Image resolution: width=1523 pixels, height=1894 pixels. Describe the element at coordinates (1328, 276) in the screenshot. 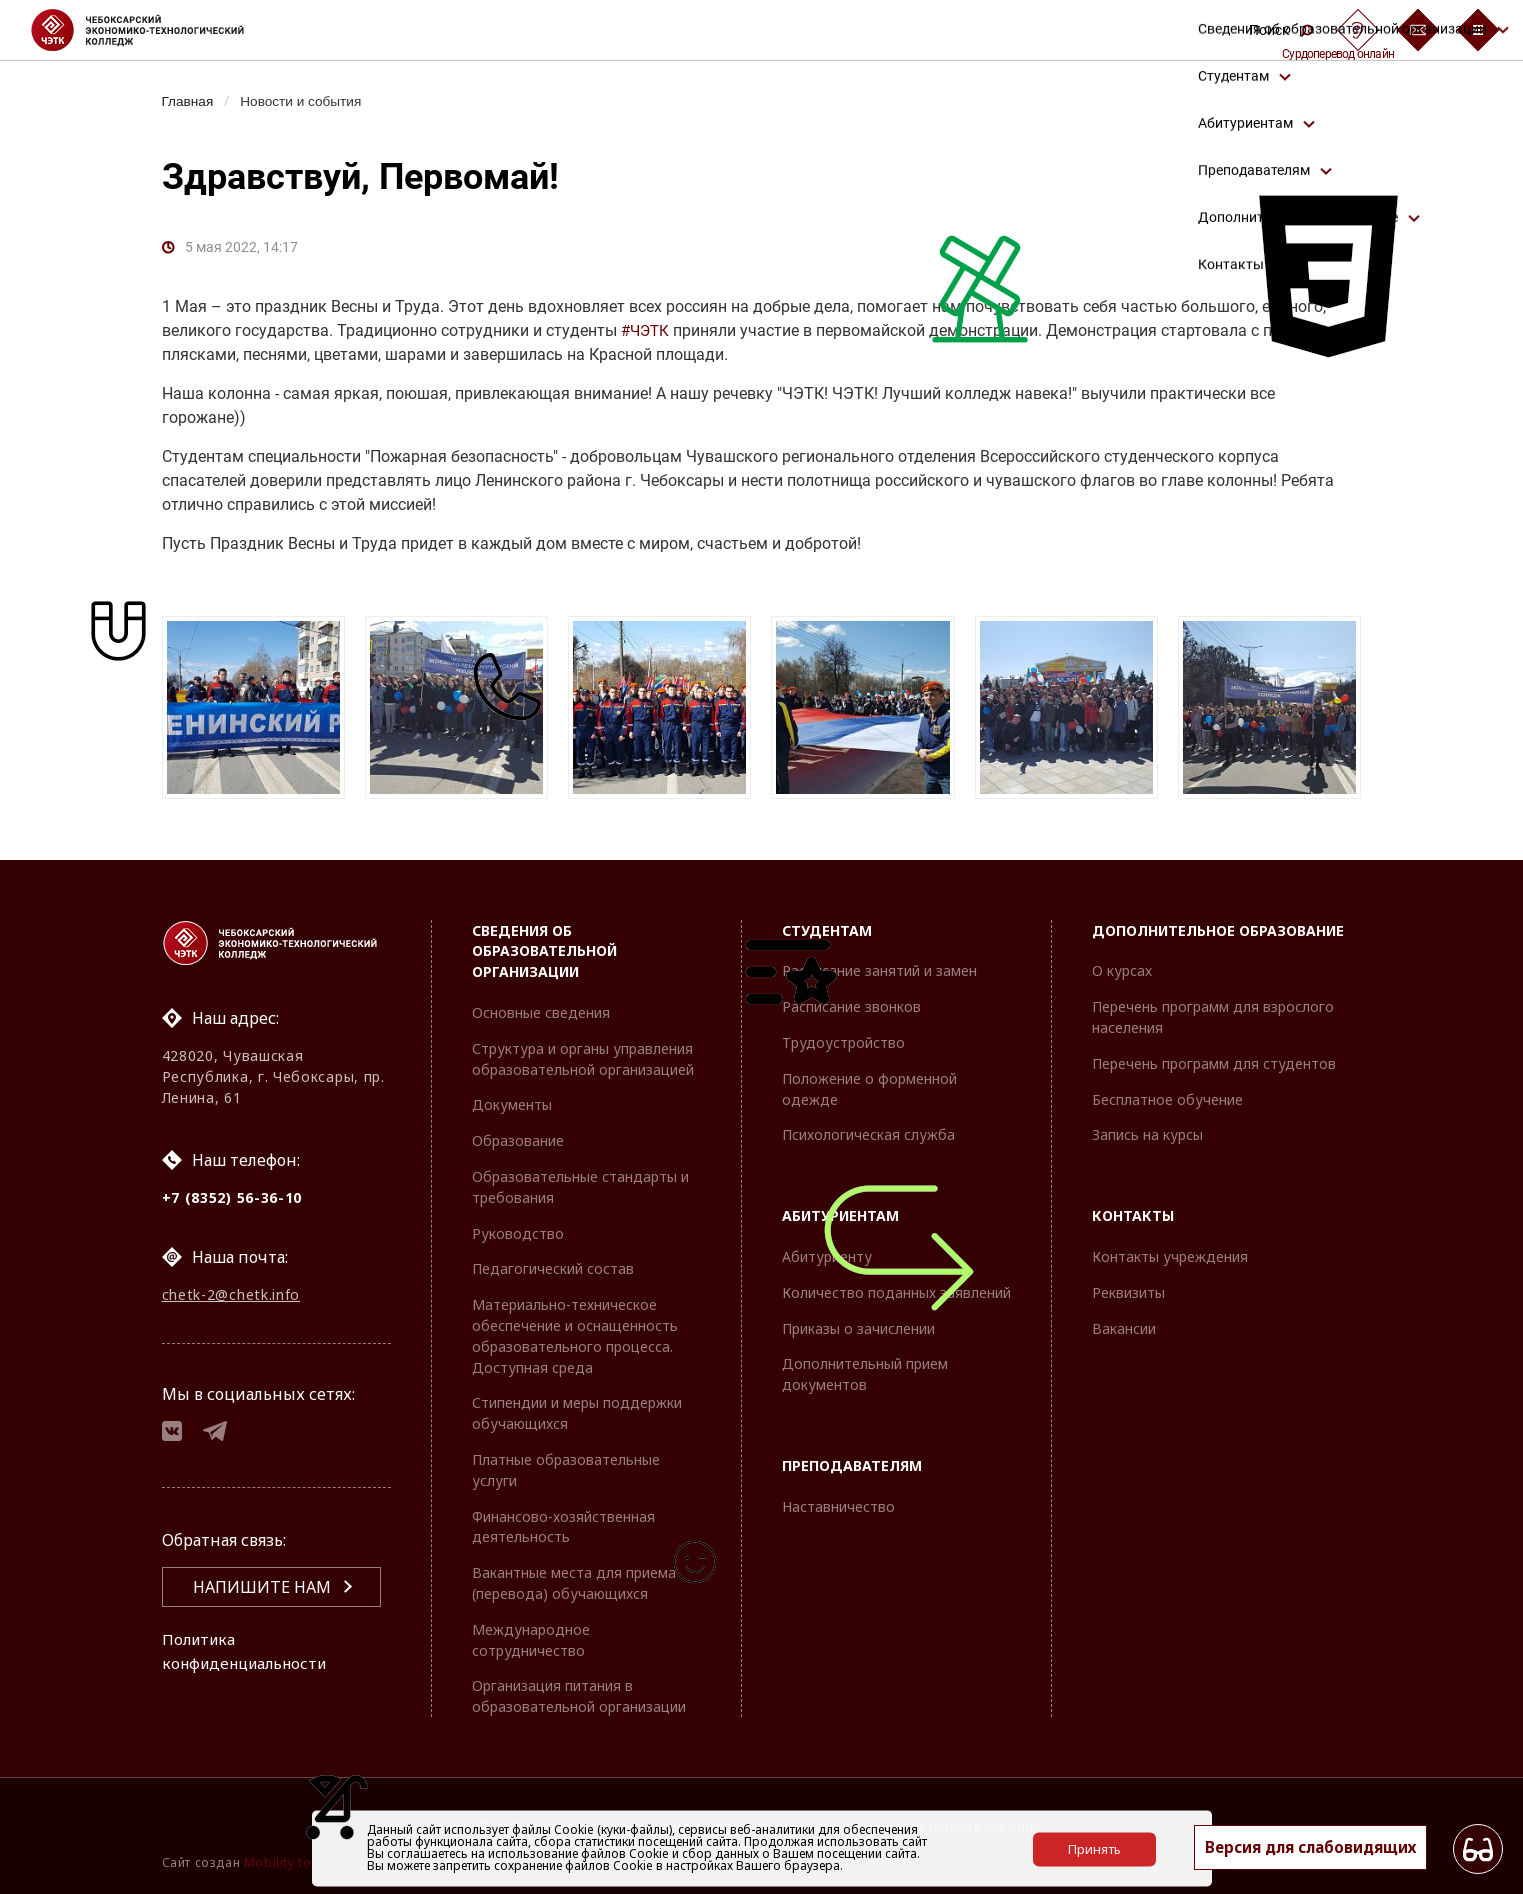

I see `CSS3 stylesheet language logo` at that location.